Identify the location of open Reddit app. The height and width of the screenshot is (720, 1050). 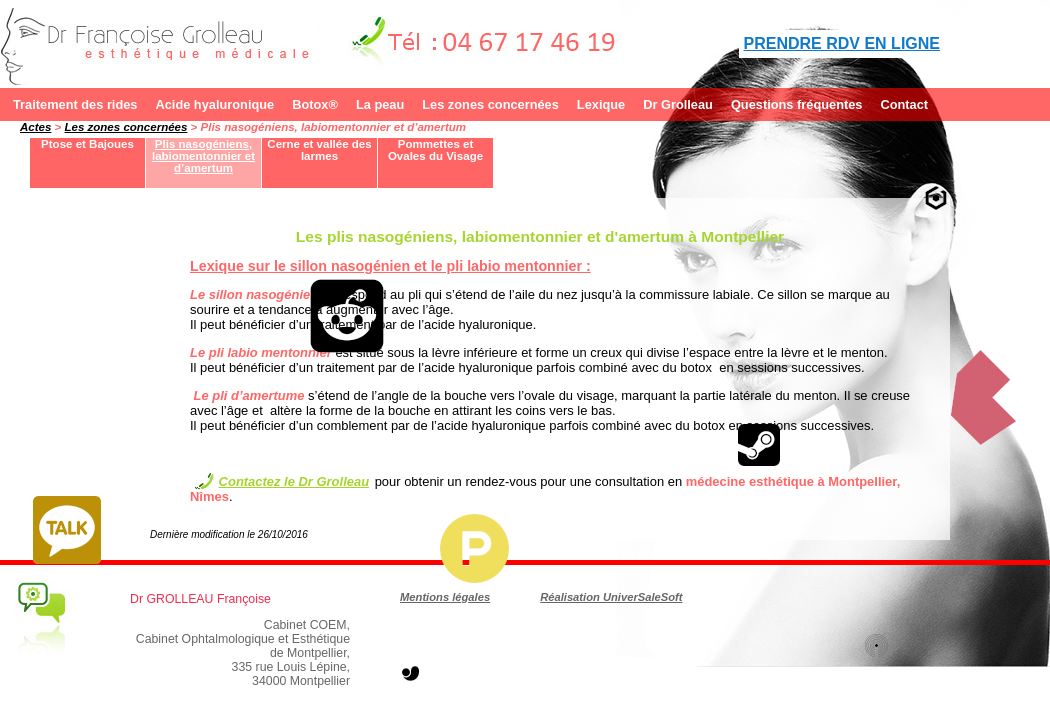
(347, 316).